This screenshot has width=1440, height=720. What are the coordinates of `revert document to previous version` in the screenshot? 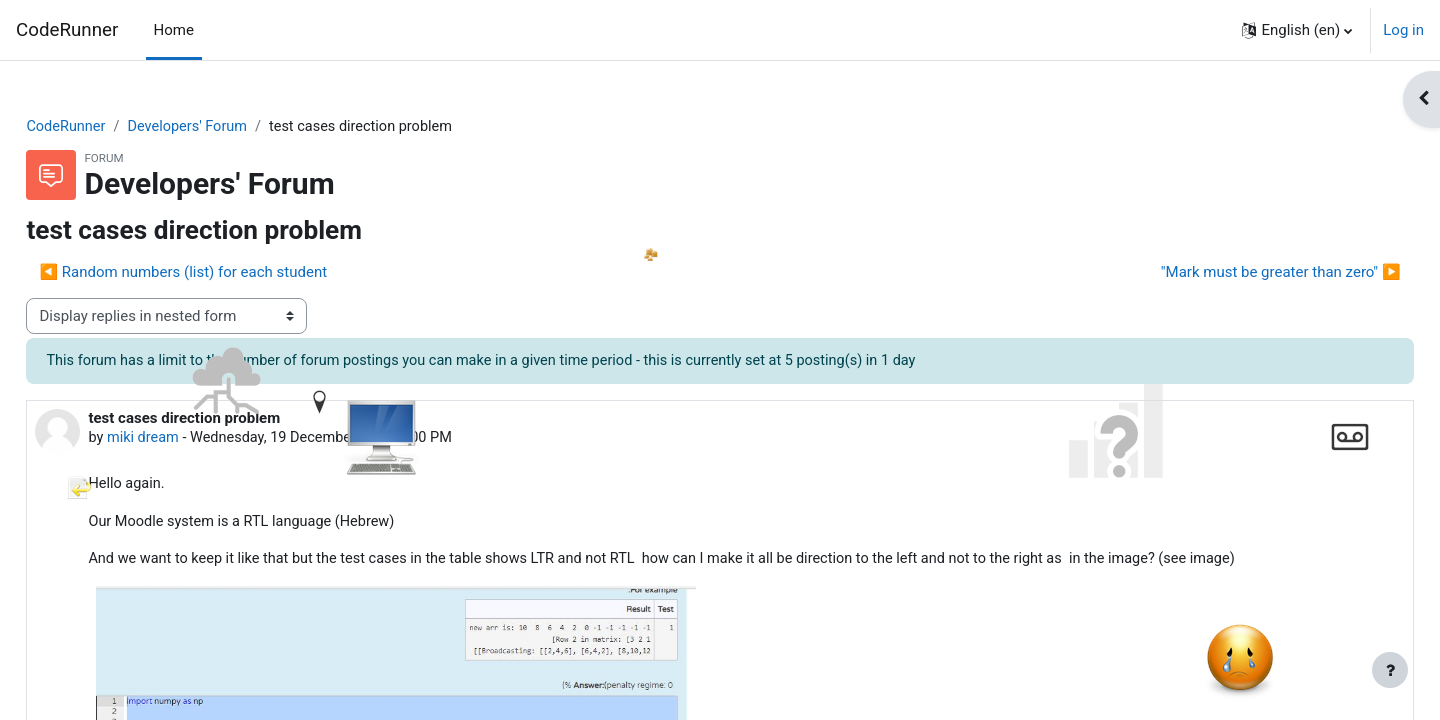 It's located at (78, 487).